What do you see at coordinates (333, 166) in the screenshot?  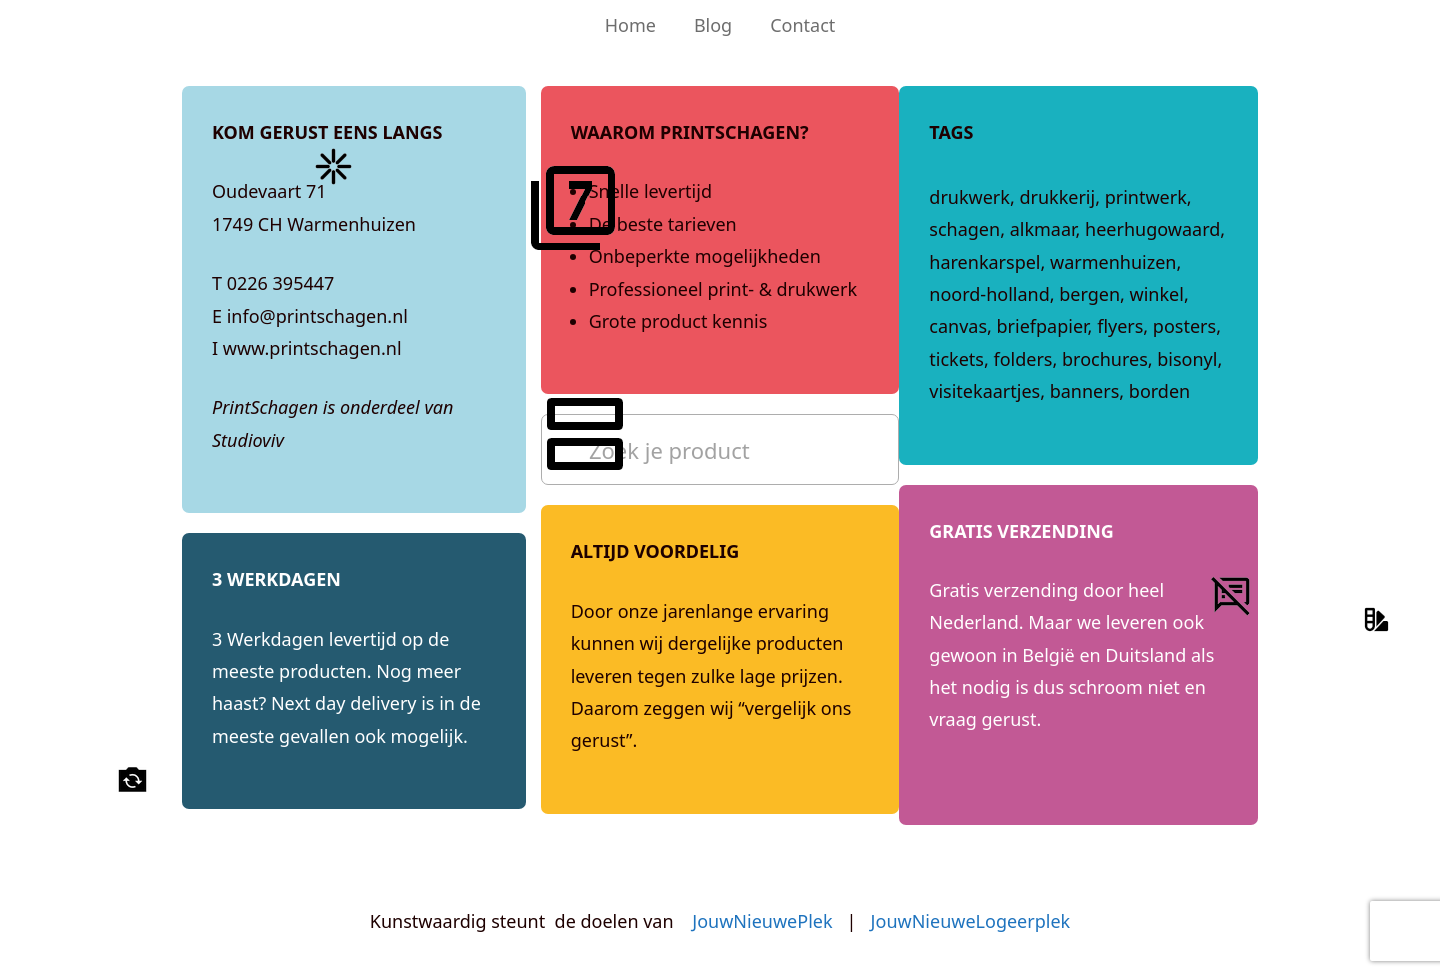 I see `connect to Zapier automation platform` at bounding box center [333, 166].